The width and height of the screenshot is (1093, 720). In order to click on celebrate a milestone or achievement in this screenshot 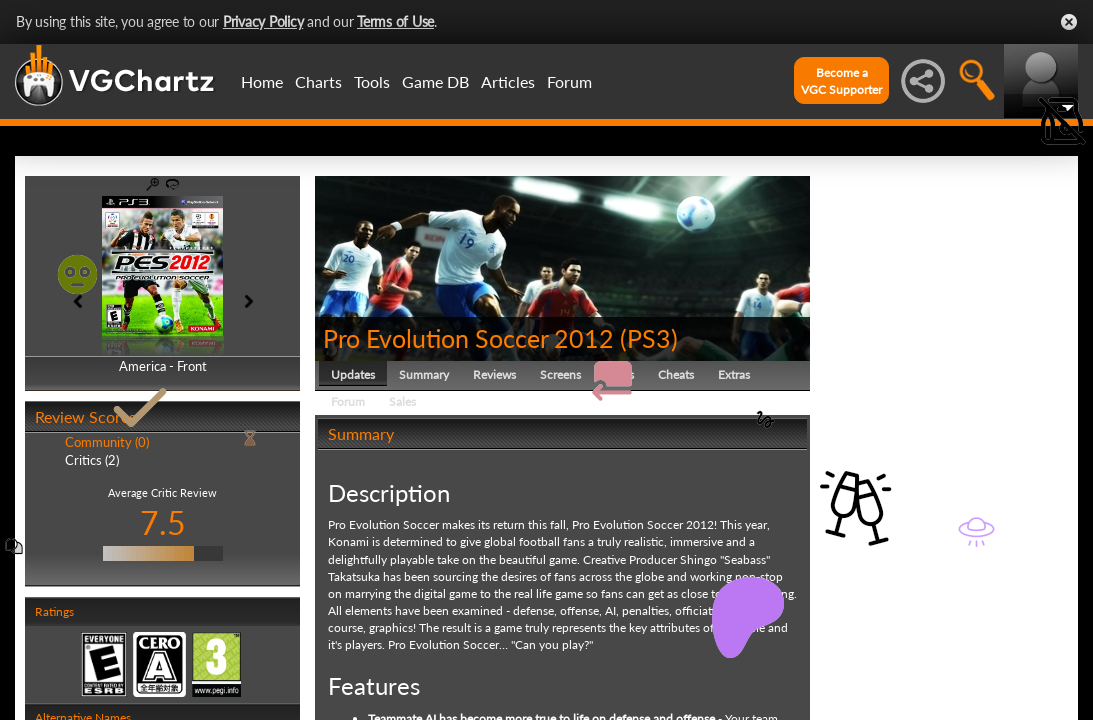, I will do `click(857, 508)`.